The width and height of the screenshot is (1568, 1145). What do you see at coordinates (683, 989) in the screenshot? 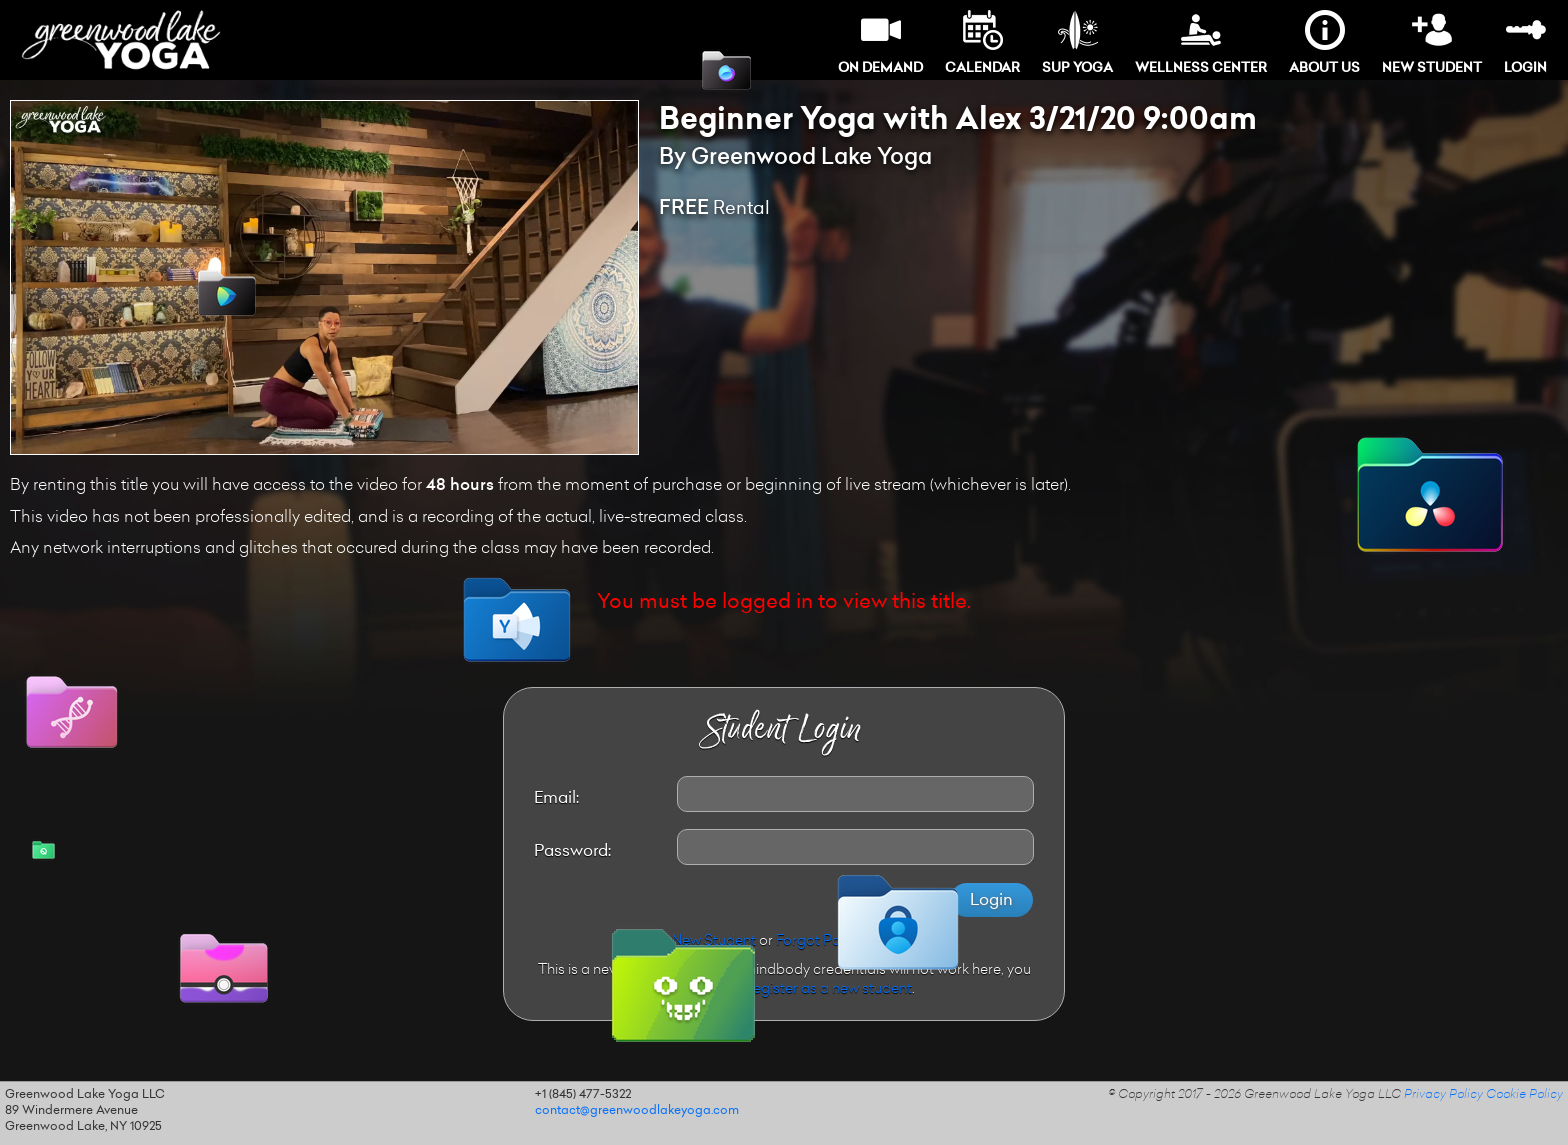
I see `open GameJolt games folder` at bounding box center [683, 989].